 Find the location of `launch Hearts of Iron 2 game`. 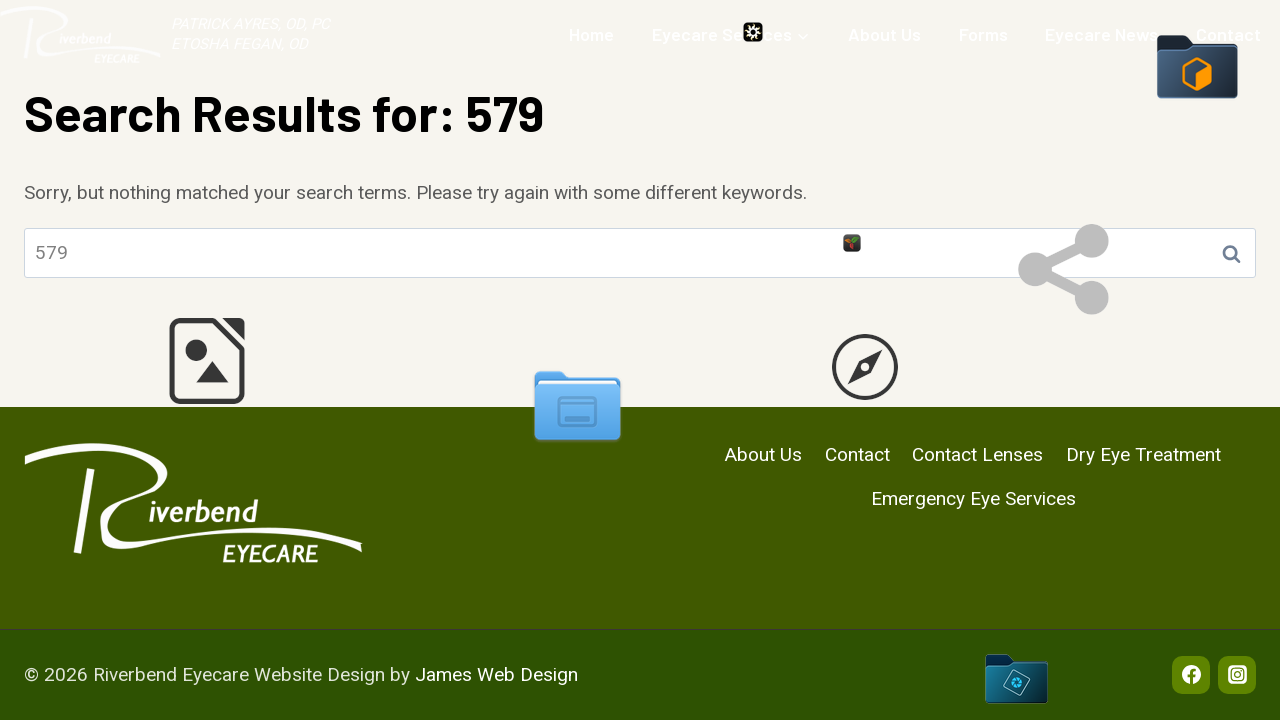

launch Hearts of Iron 2 game is located at coordinates (753, 32).